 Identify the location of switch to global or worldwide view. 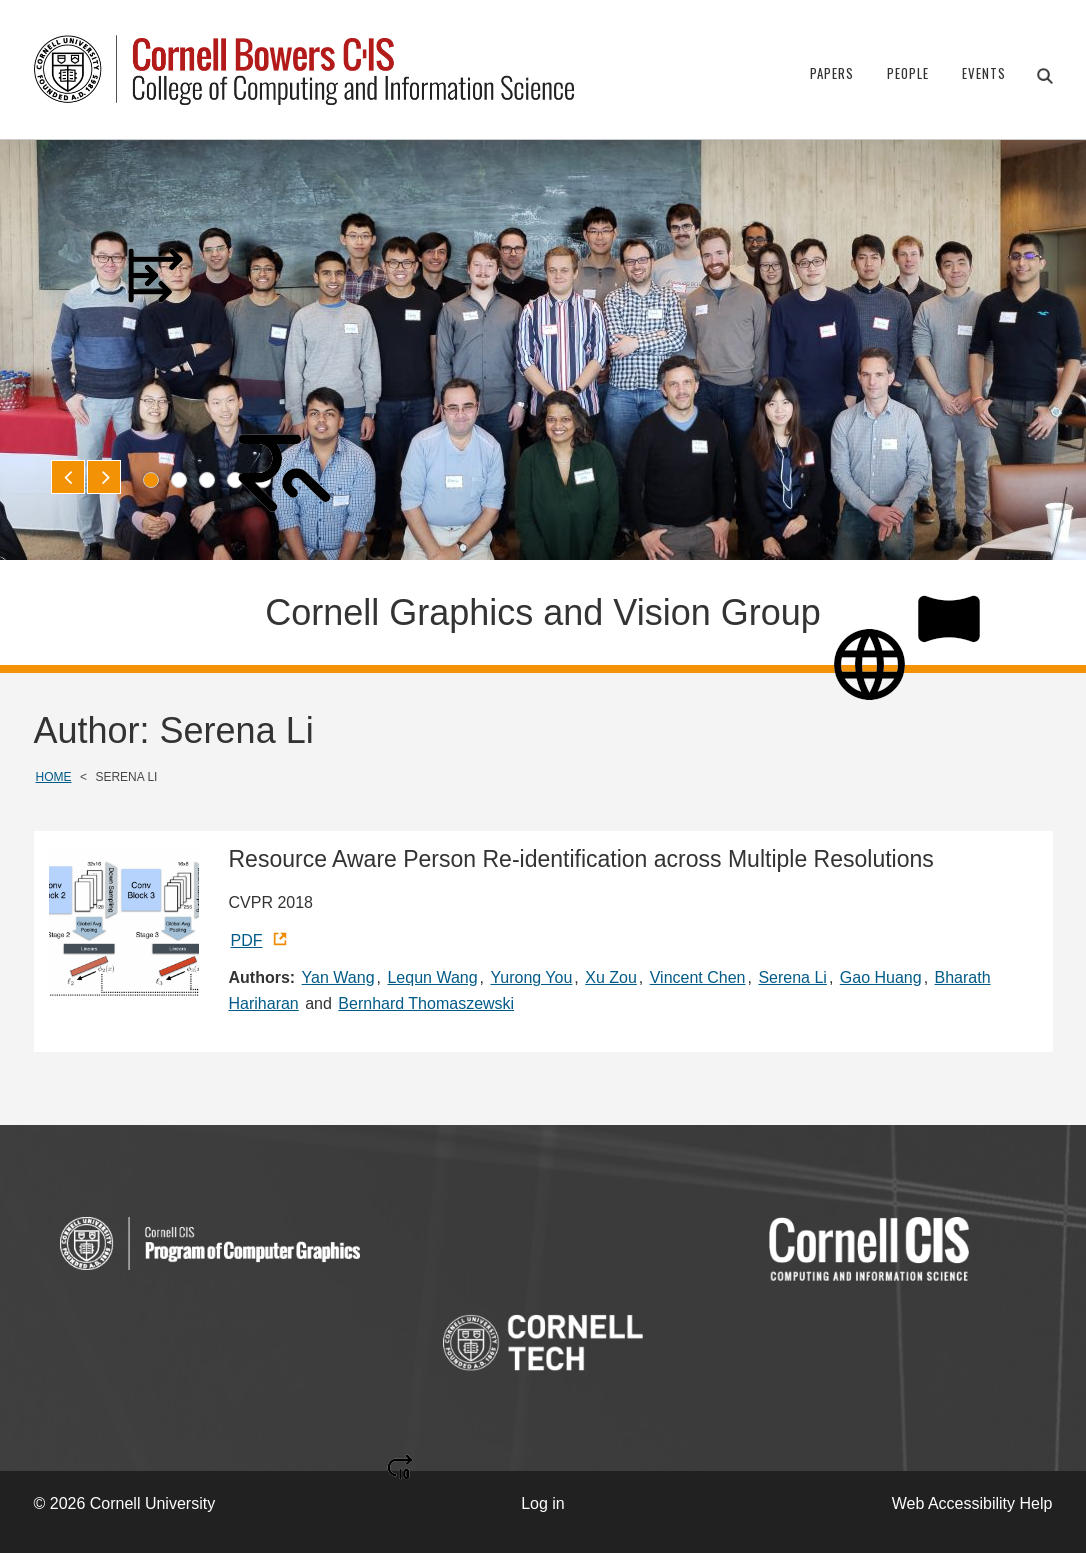
(869, 664).